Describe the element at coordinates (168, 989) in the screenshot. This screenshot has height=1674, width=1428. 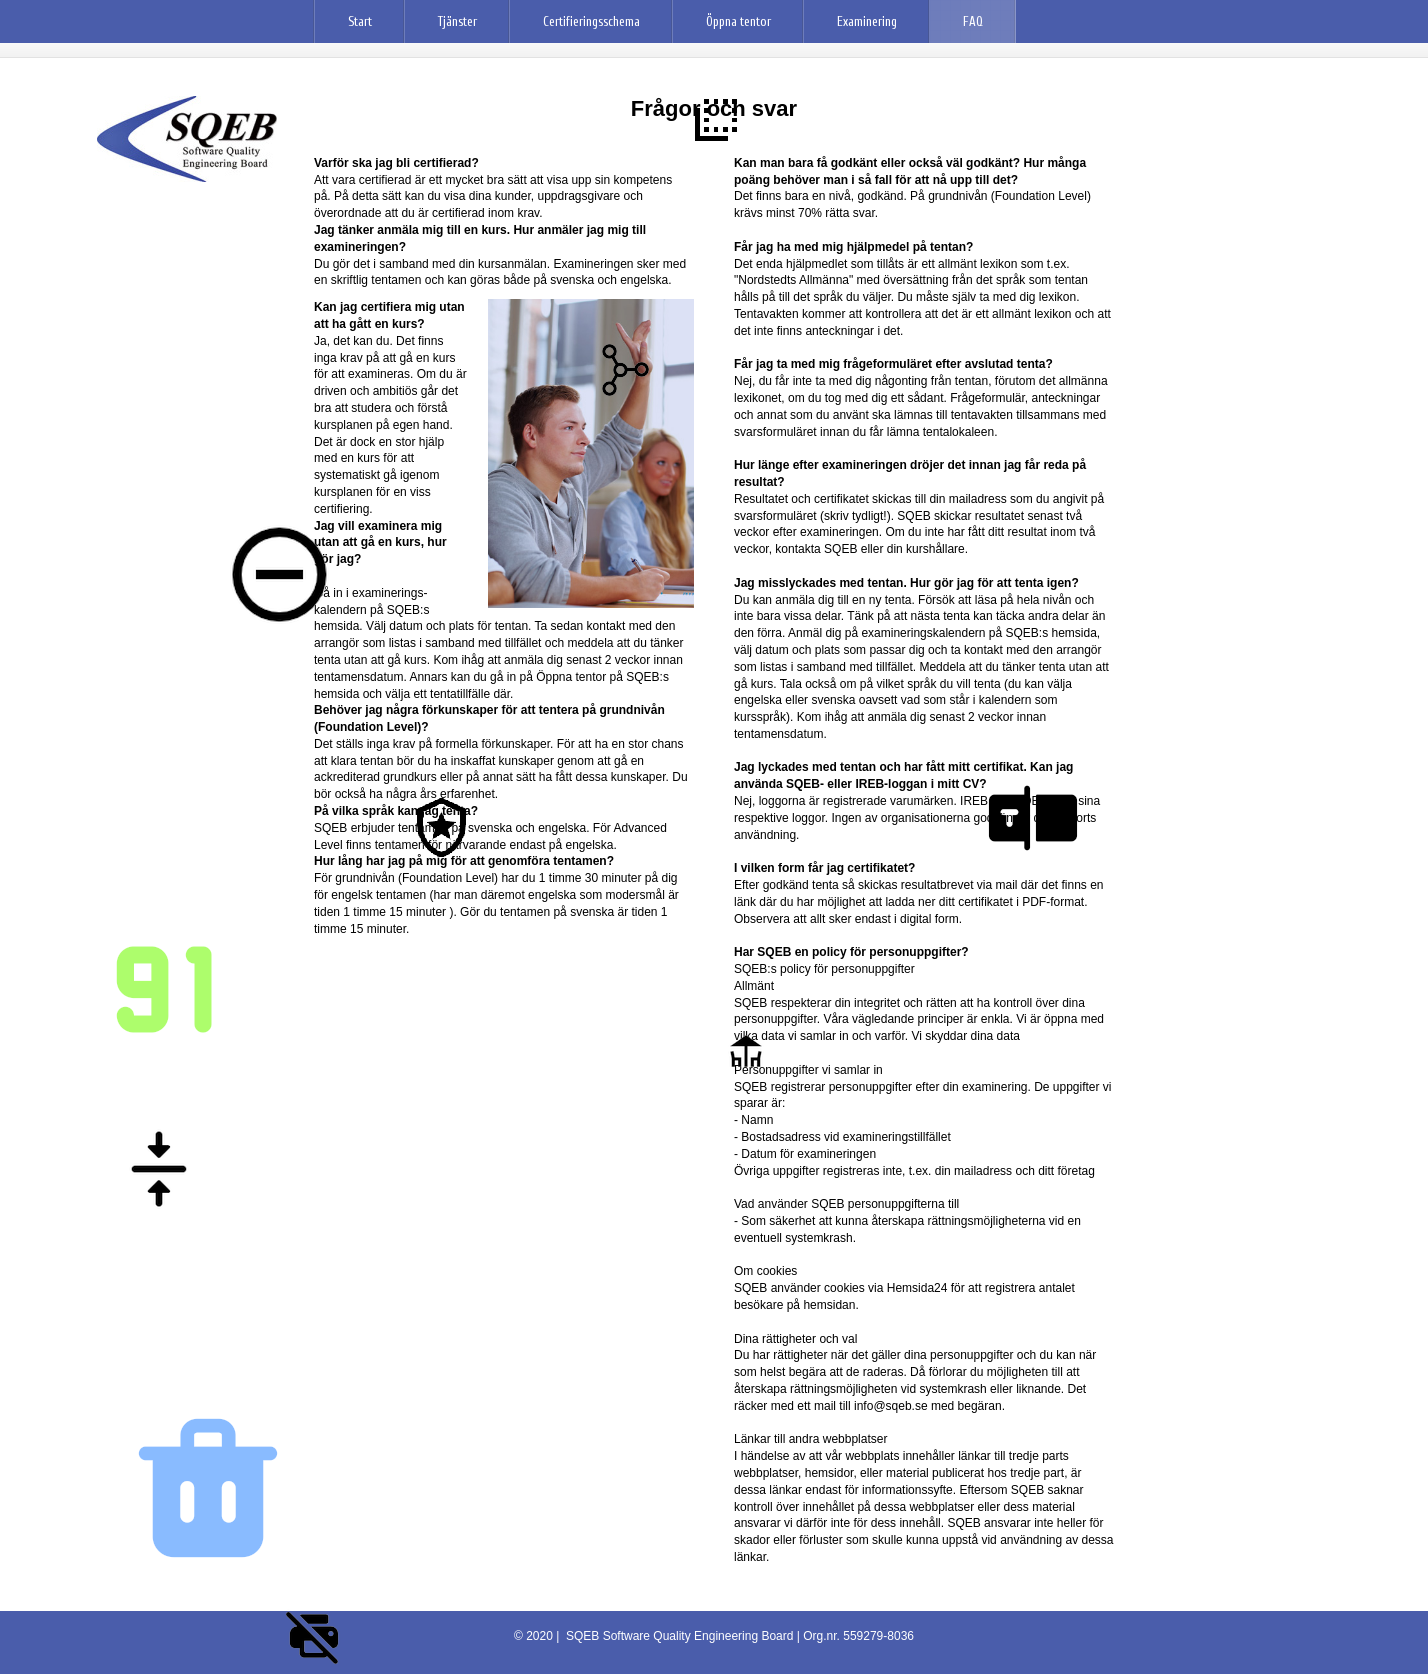
I see `indicates 91 unread notifications or items` at that location.